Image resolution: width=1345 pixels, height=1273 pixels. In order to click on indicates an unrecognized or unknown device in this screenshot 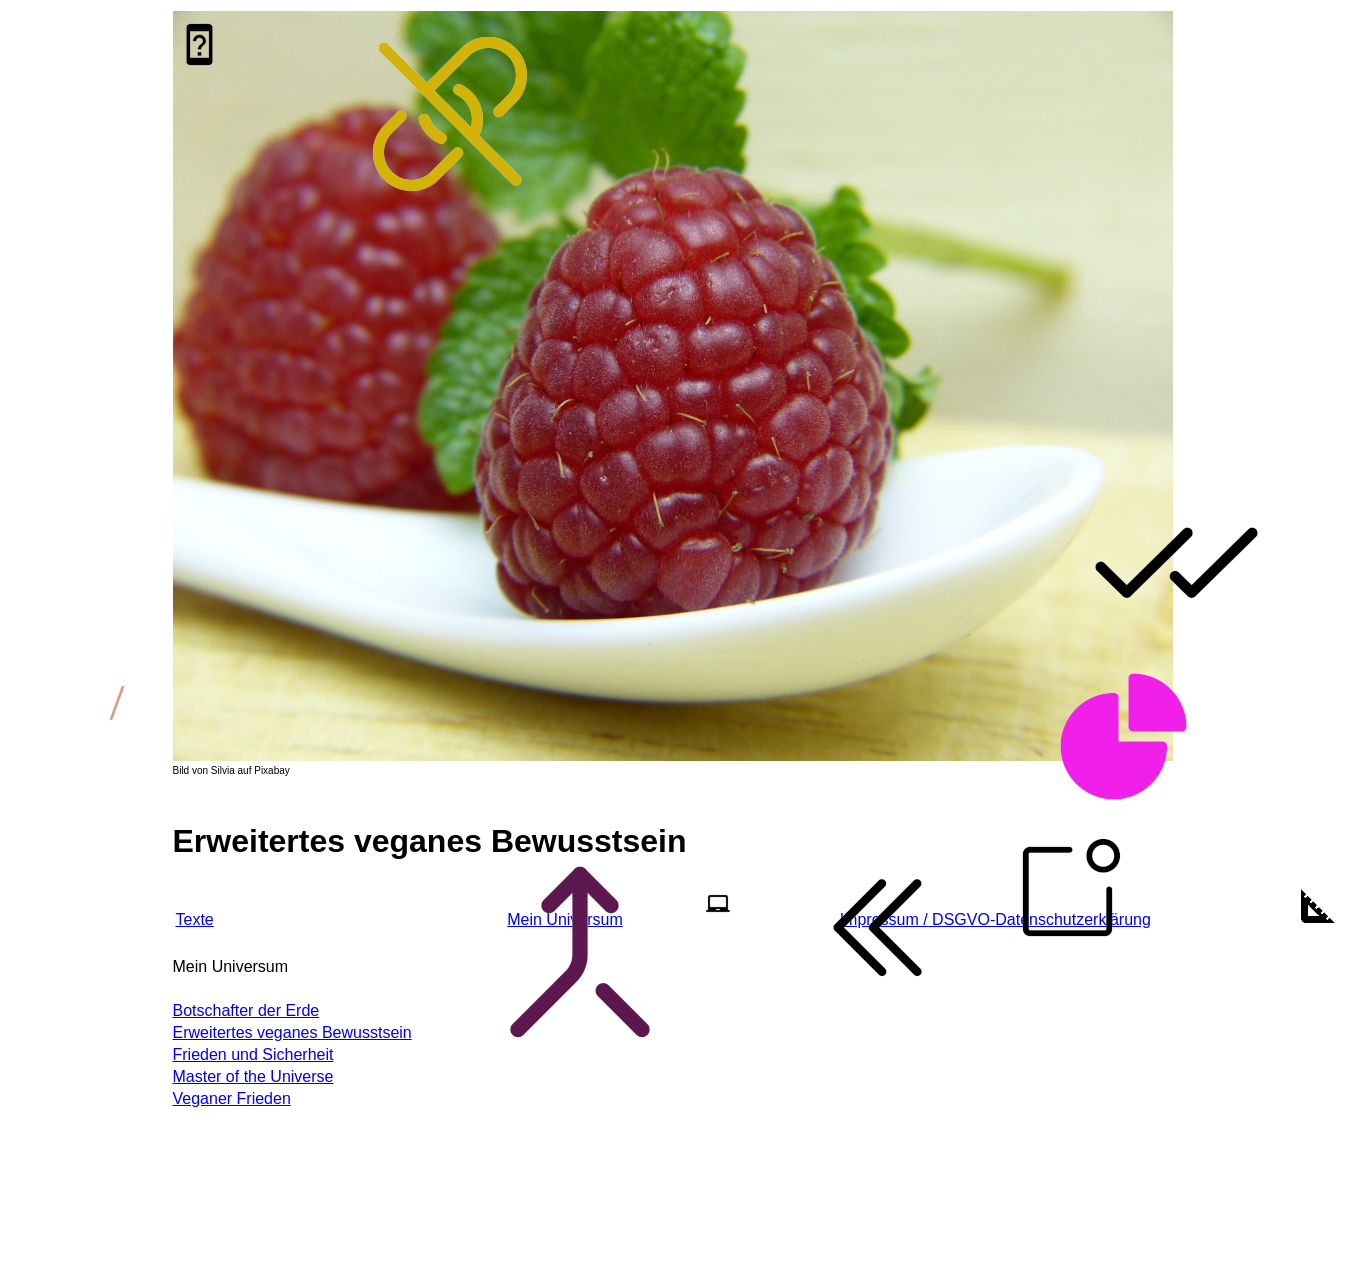, I will do `click(199, 44)`.